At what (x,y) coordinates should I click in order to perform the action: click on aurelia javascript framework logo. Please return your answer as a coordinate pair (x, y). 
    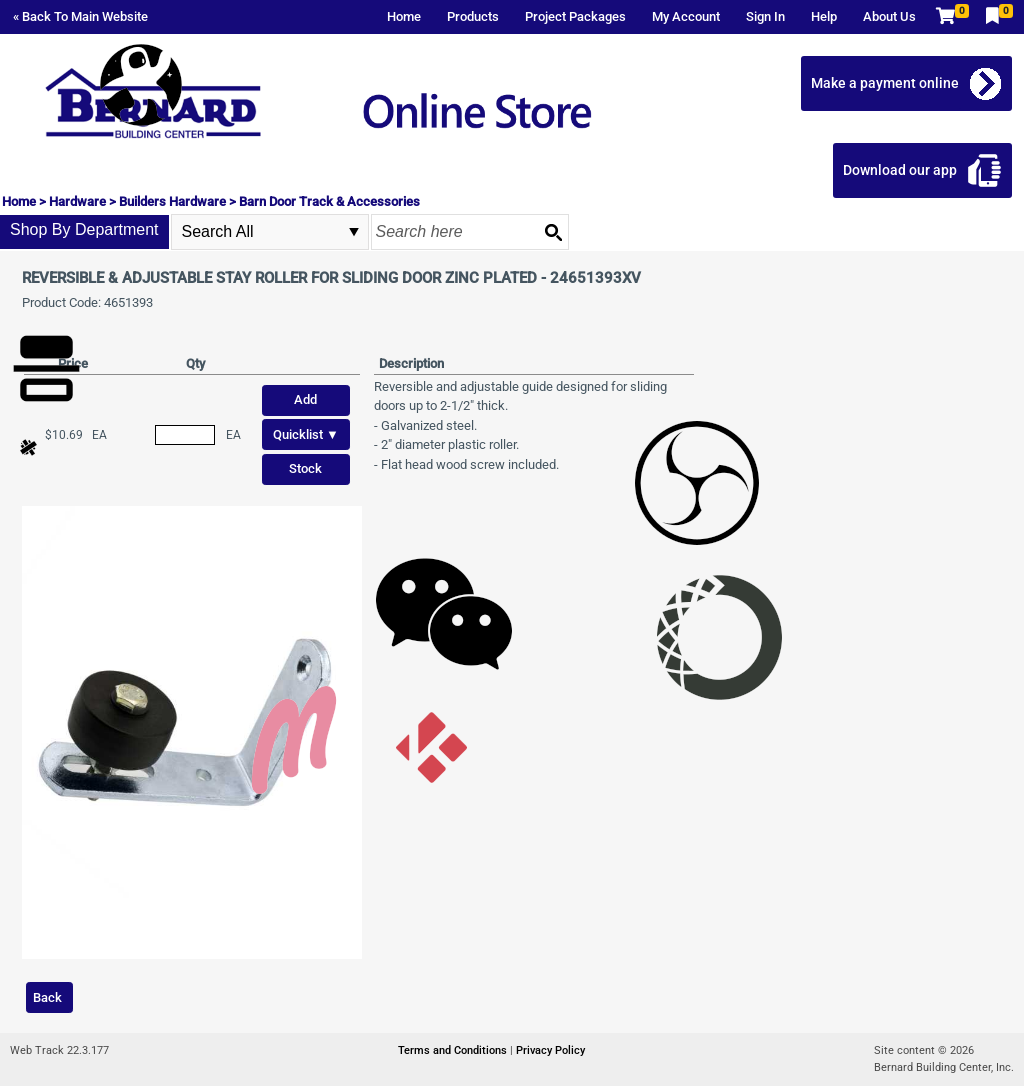
    Looking at the image, I should click on (28, 447).